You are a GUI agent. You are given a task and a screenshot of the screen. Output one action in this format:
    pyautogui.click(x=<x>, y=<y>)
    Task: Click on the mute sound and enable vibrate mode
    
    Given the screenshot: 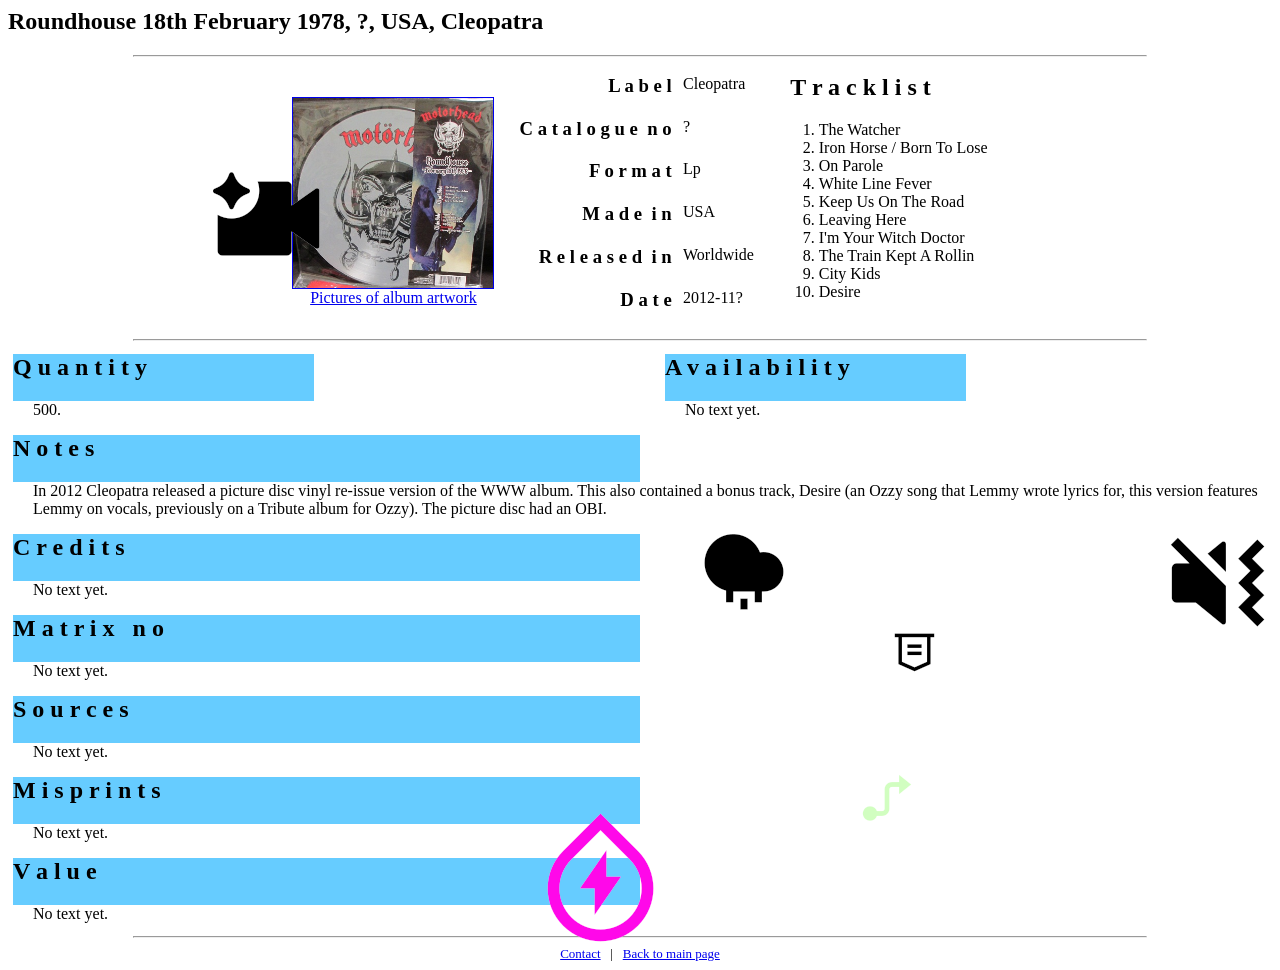 What is the action you would take?
    pyautogui.click(x=1221, y=583)
    